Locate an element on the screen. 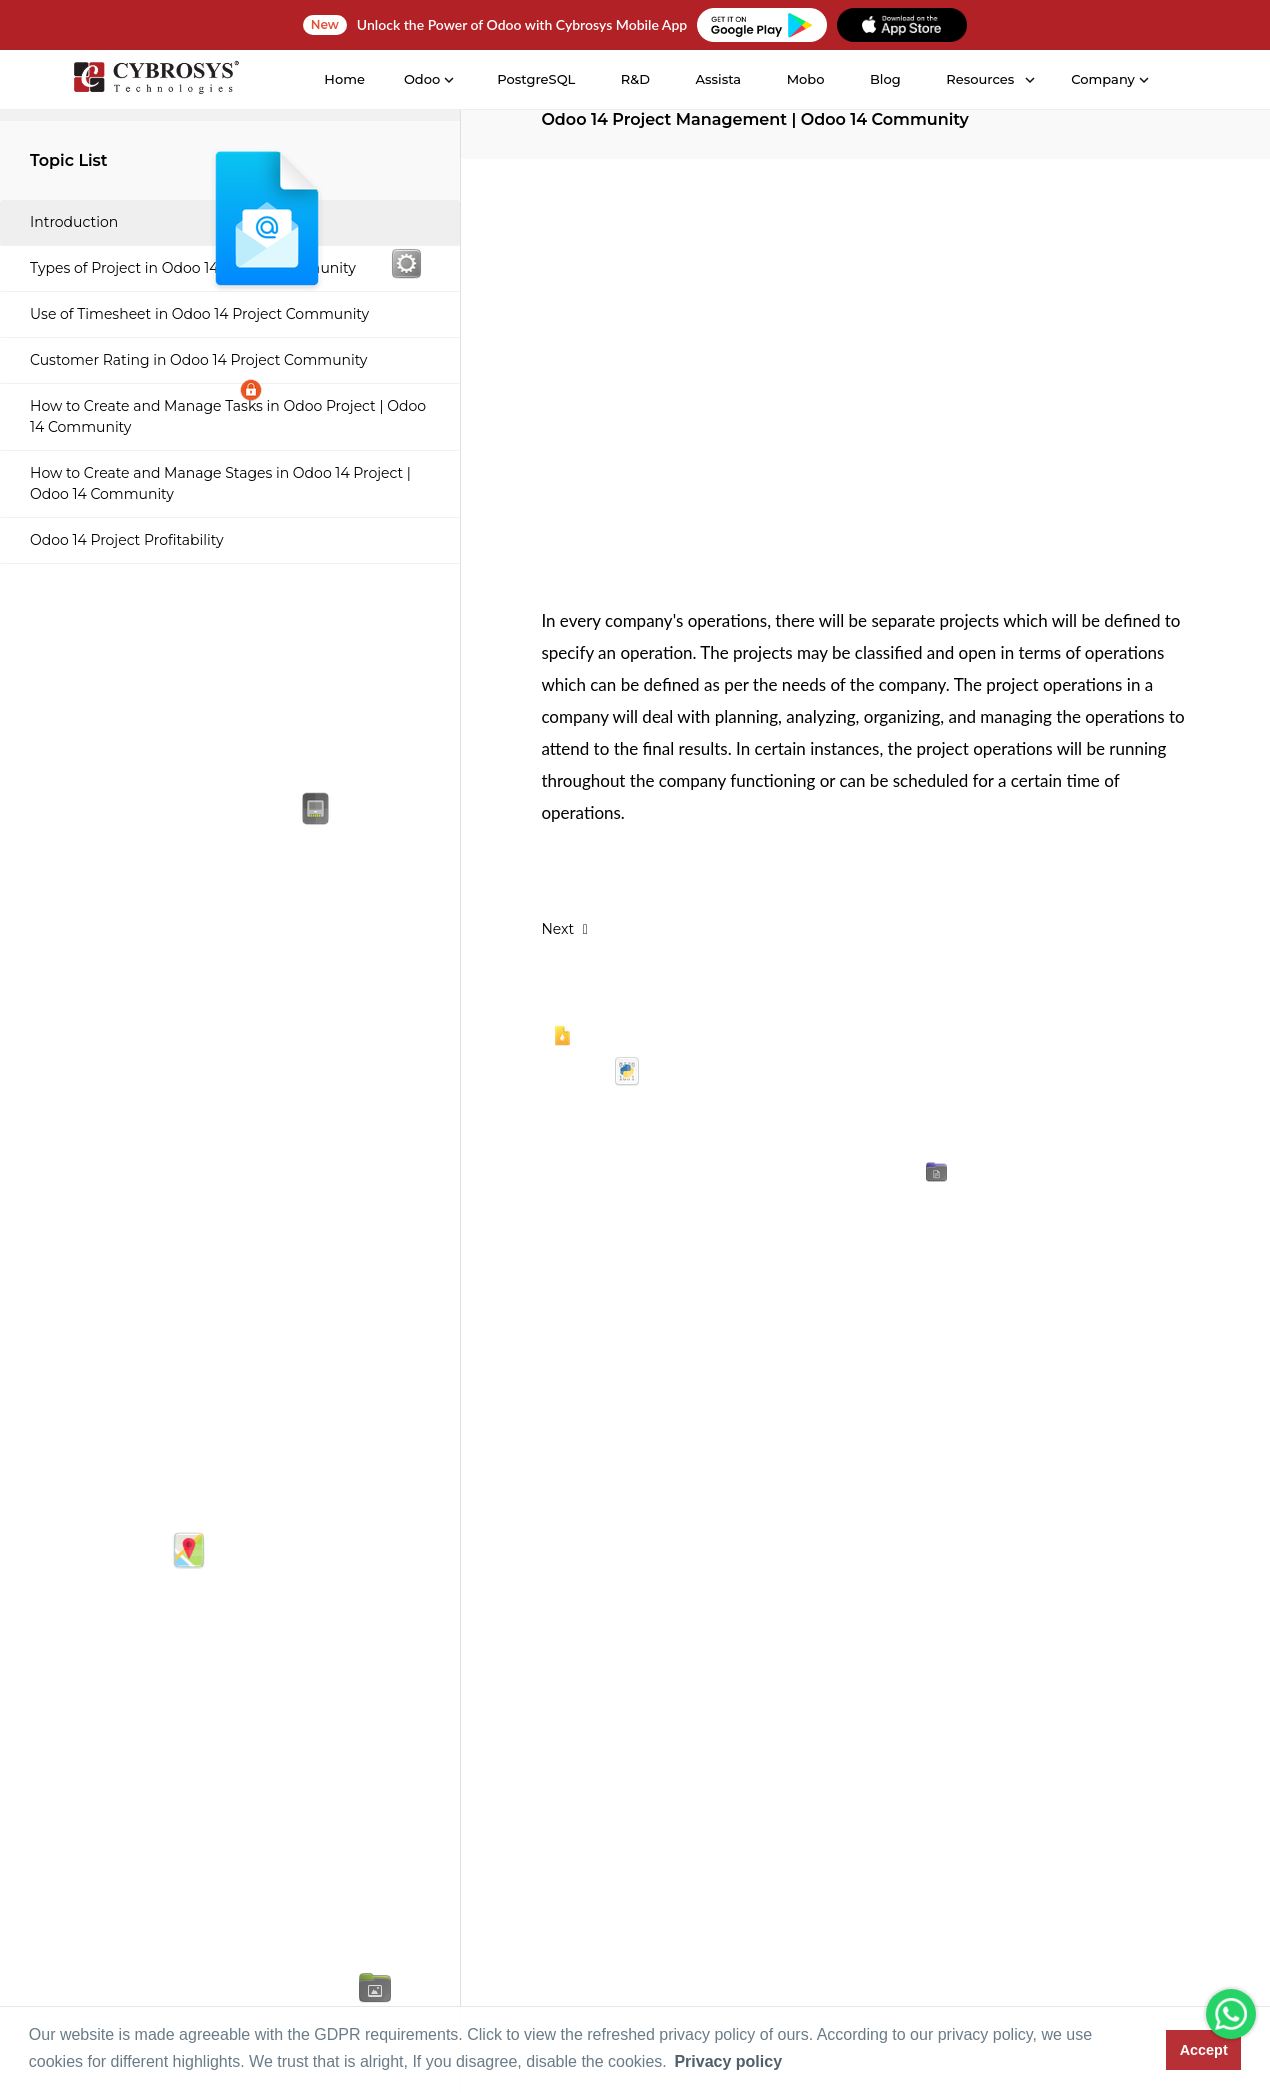 This screenshot has height=2093, width=1270. game boy advance ROM file is located at coordinates (315, 808).